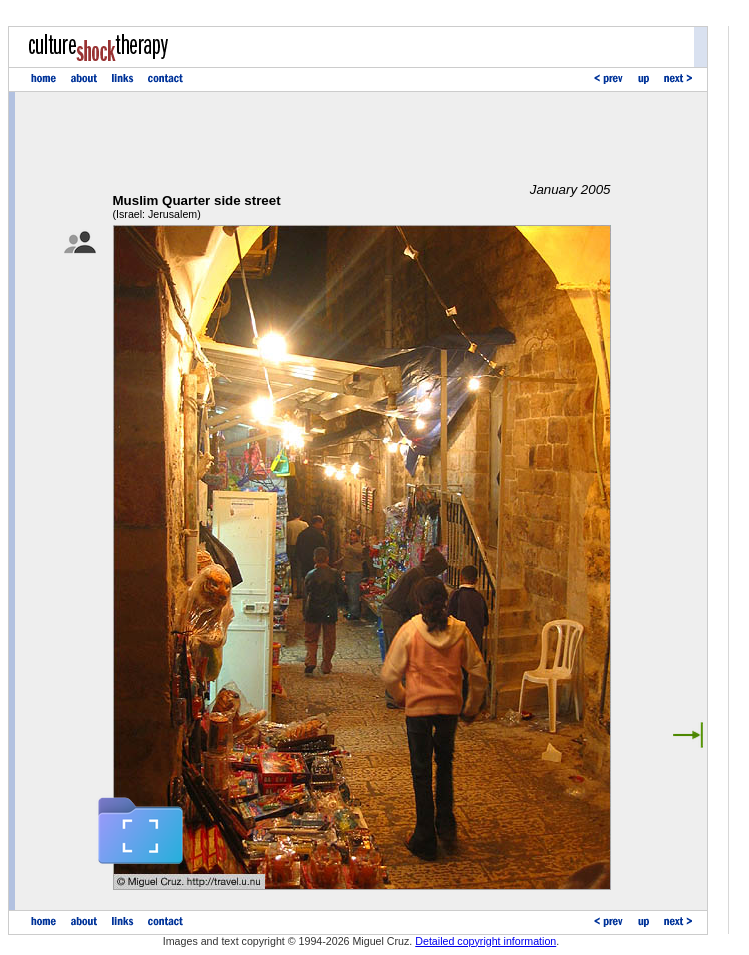 This screenshot has width=749, height=955. What do you see at coordinates (688, 735) in the screenshot?
I see `jump to the last item in a list` at bounding box center [688, 735].